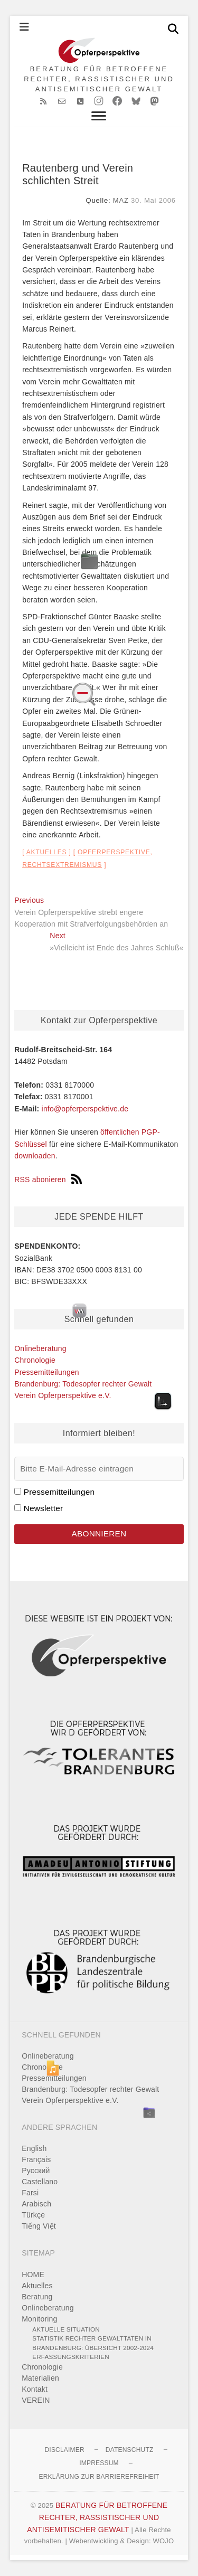  Describe the element at coordinates (163, 1401) in the screenshot. I see `open display preferences` at that location.